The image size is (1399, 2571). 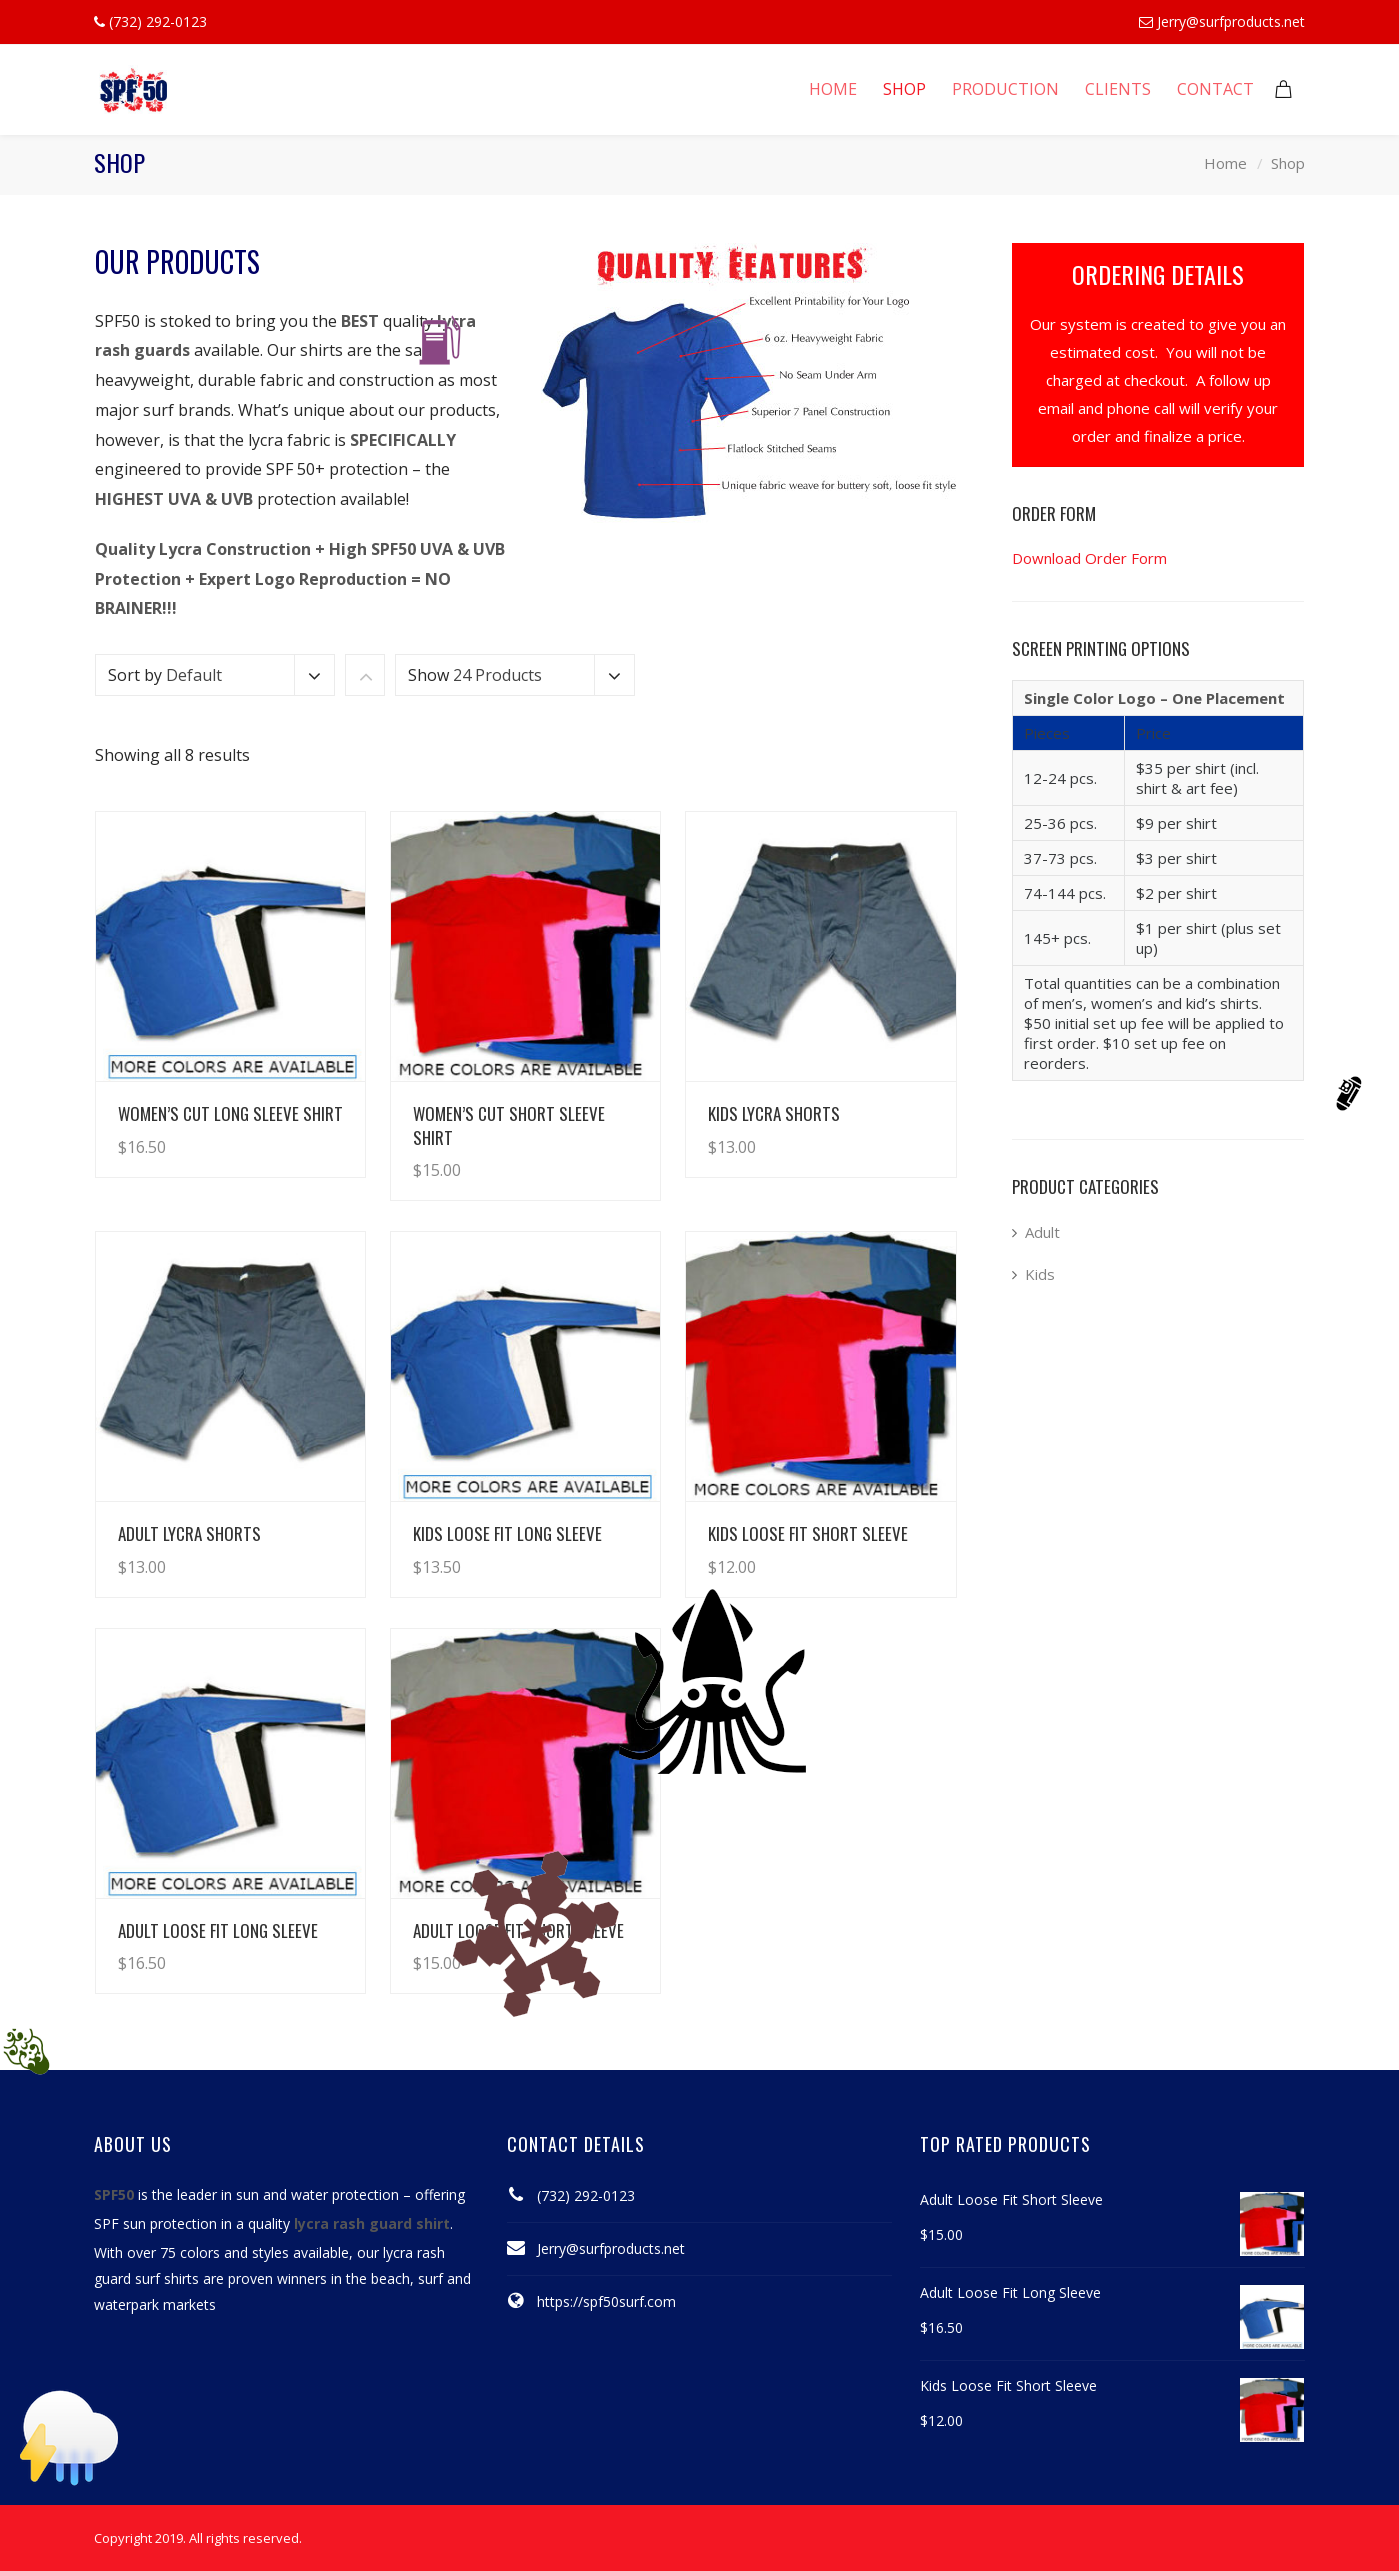 I want to click on sea creature or ocean-themed game element, so click(x=712, y=1680).